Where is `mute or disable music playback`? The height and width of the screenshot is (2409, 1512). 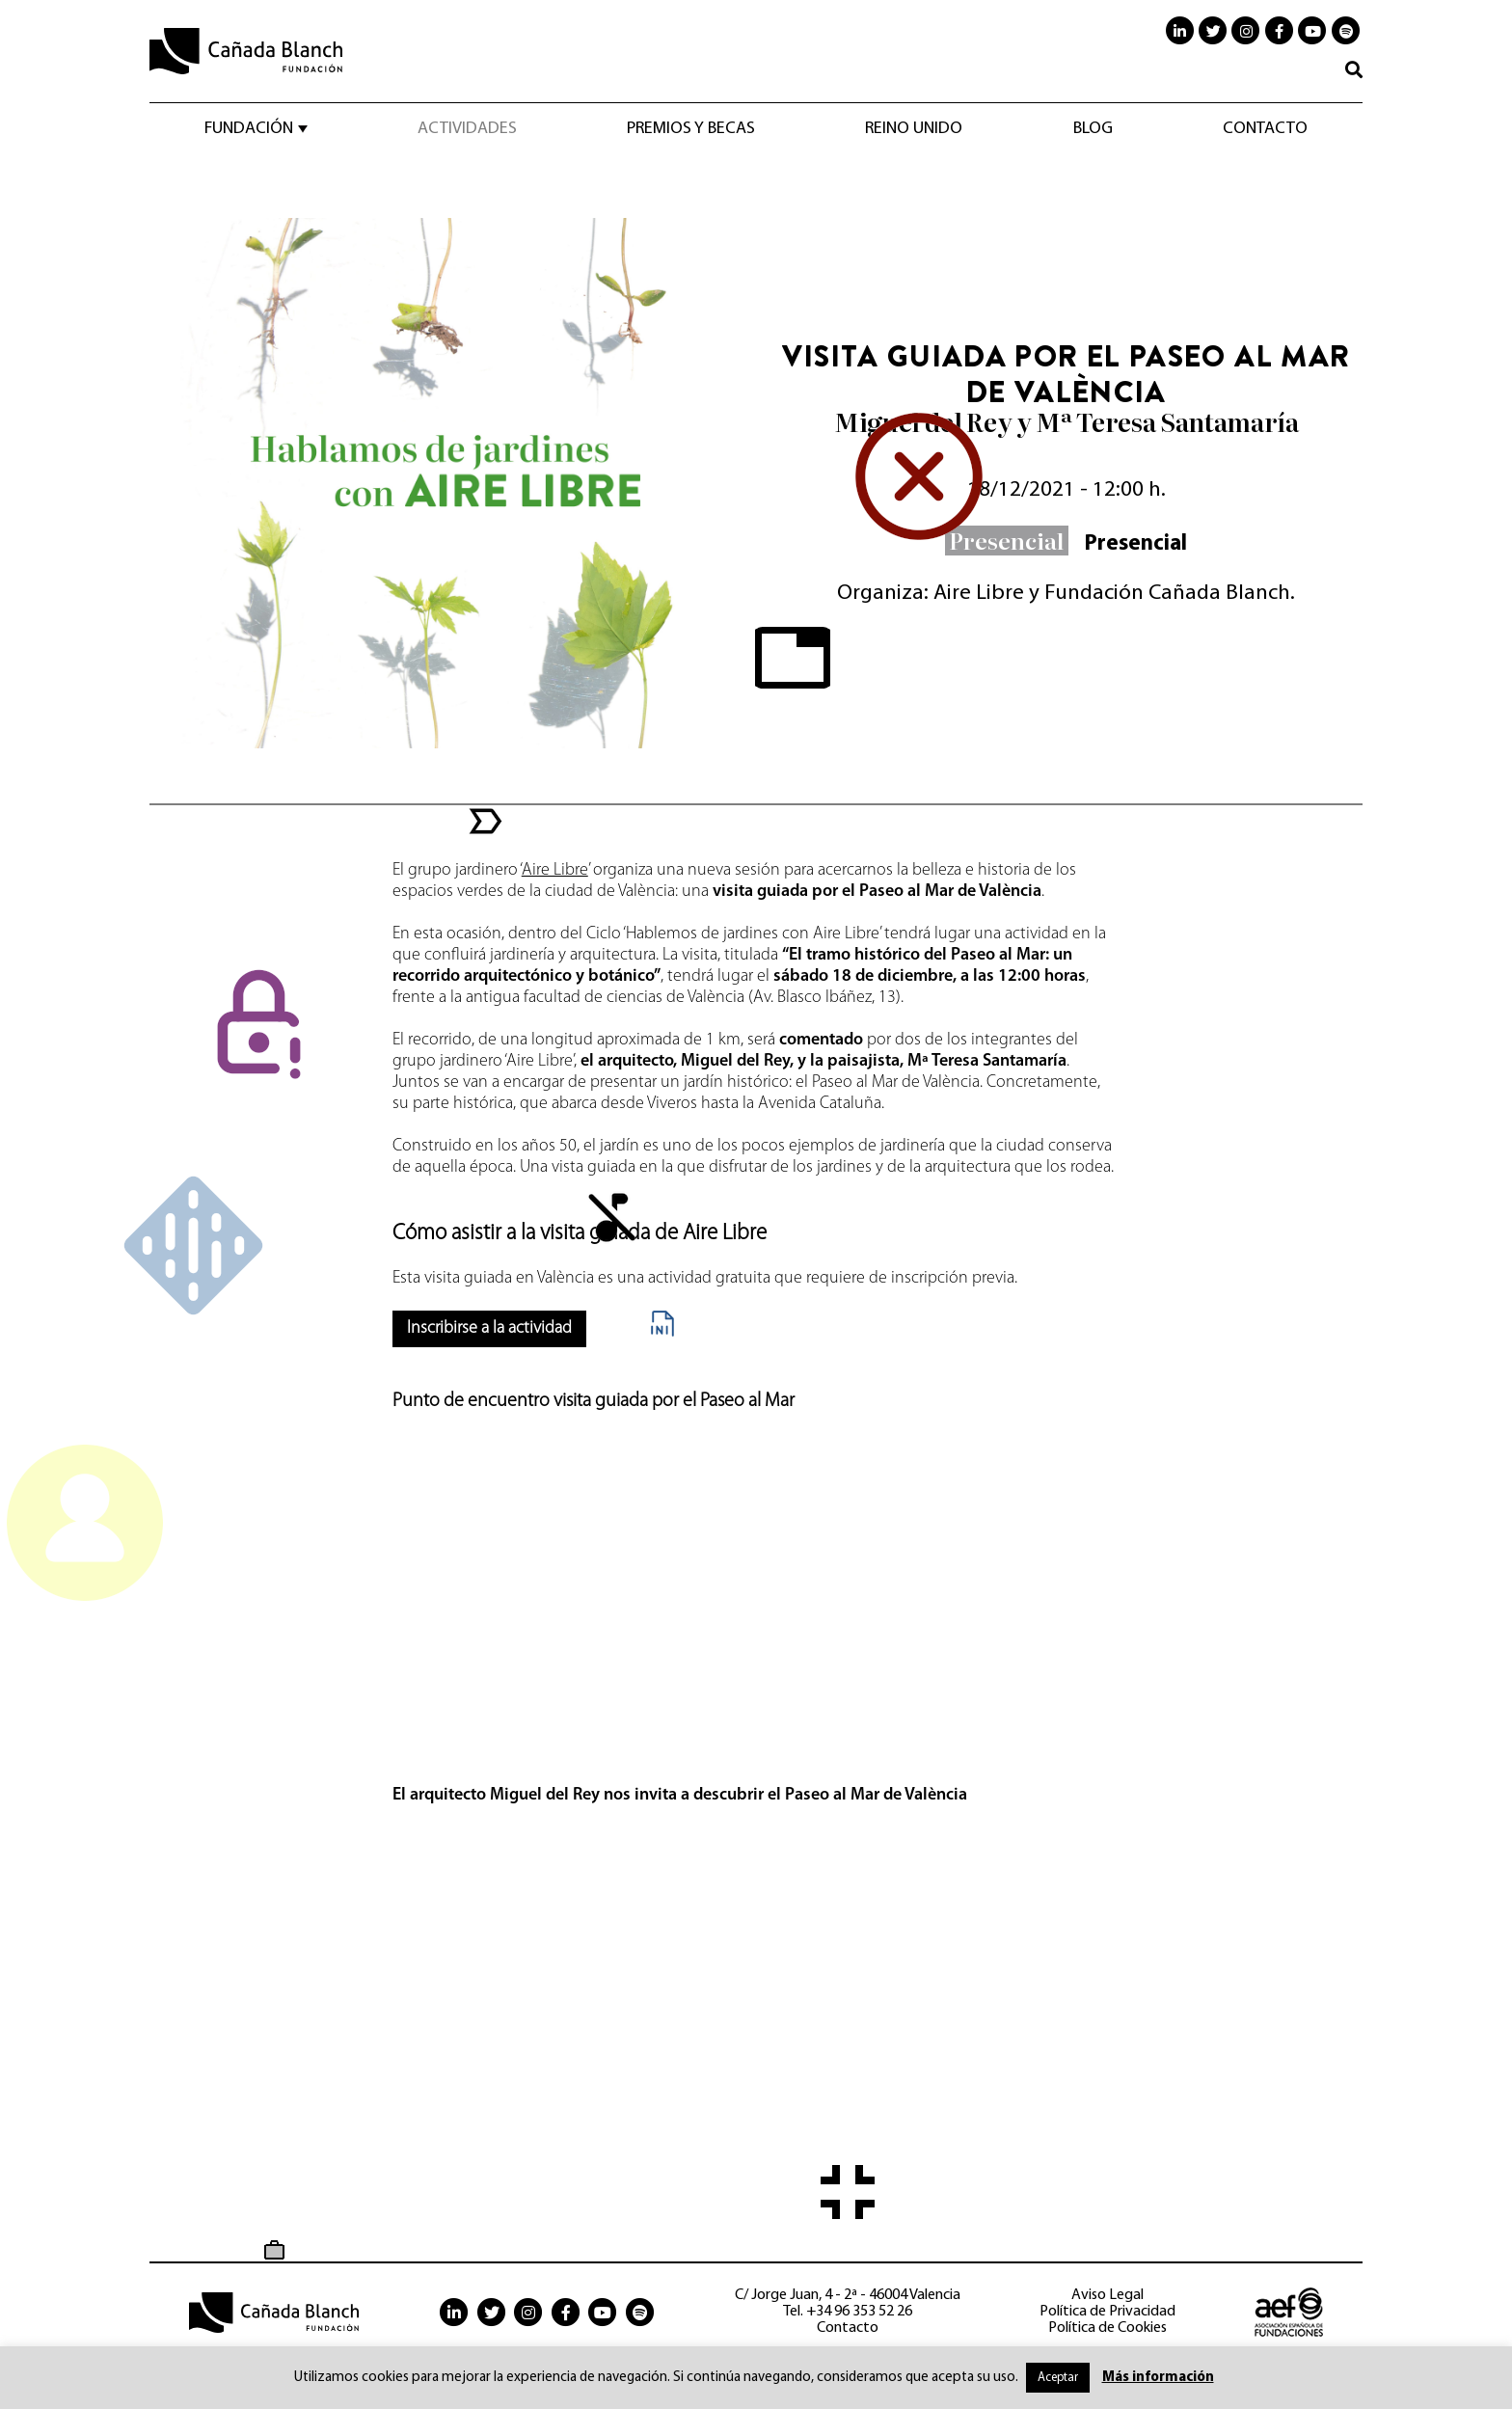
mute or disable music playback is located at coordinates (611, 1217).